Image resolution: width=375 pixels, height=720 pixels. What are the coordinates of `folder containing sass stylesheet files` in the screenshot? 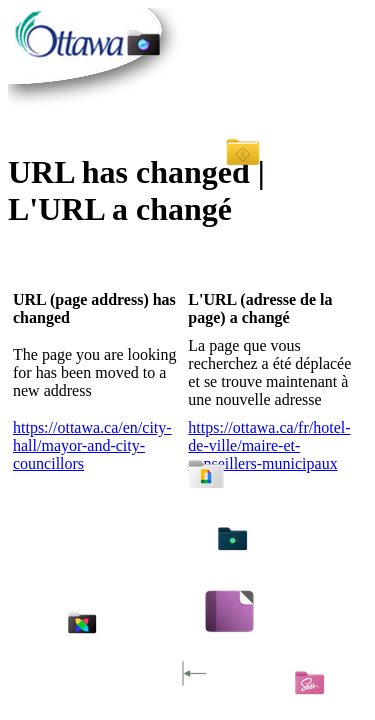 It's located at (309, 683).